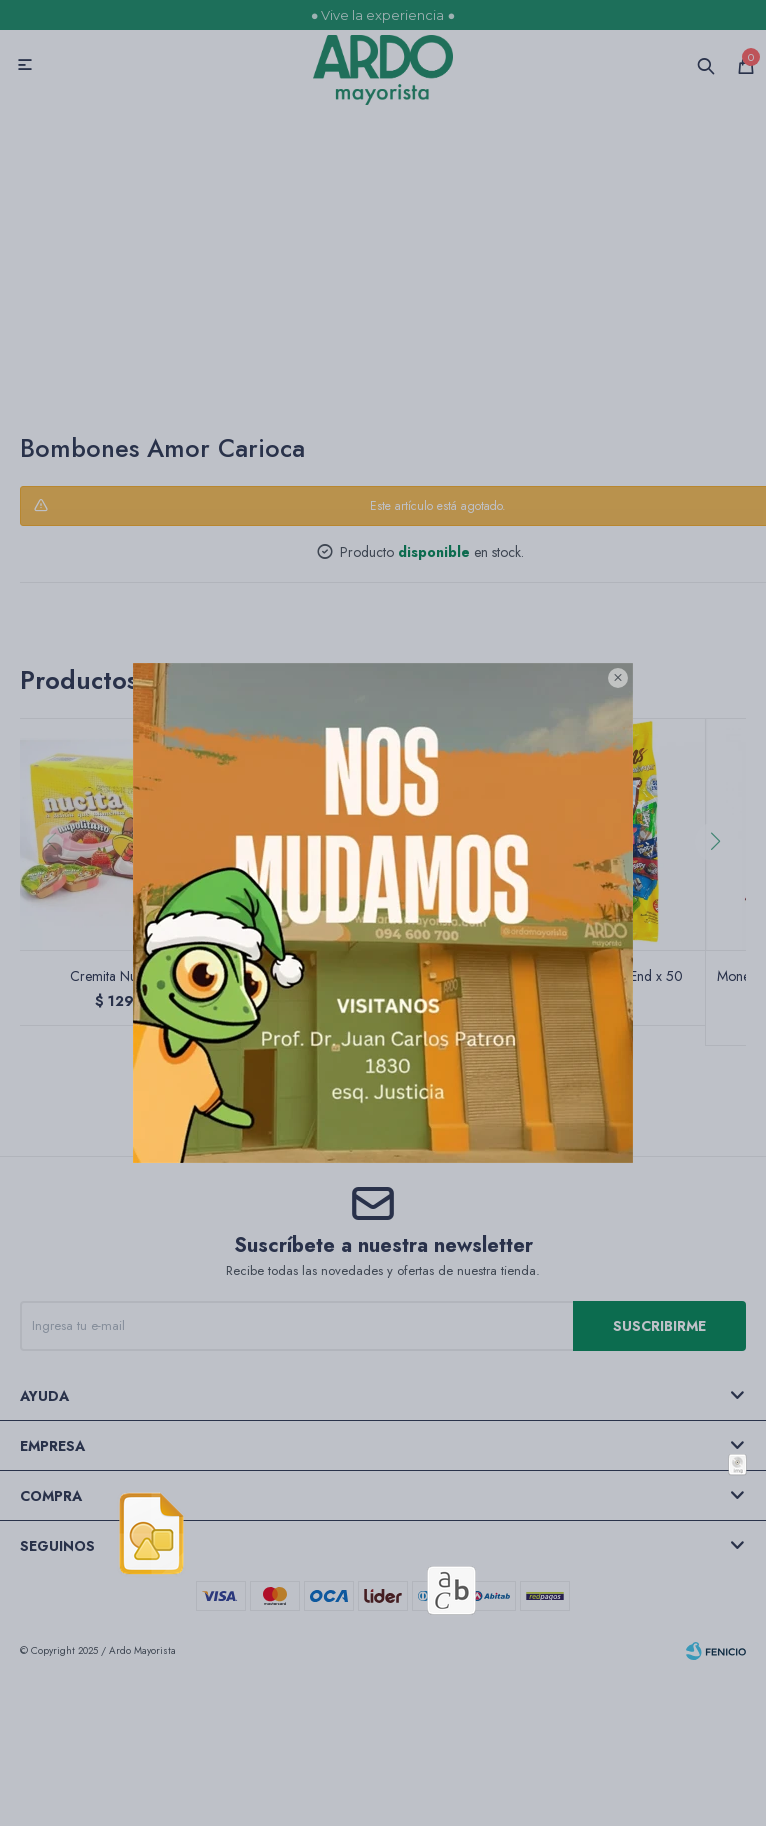 The width and height of the screenshot is (766, 1826). Describe the element at coordinates (737, 1464) in the screenshot. I see `a raw disk image file` at that location.